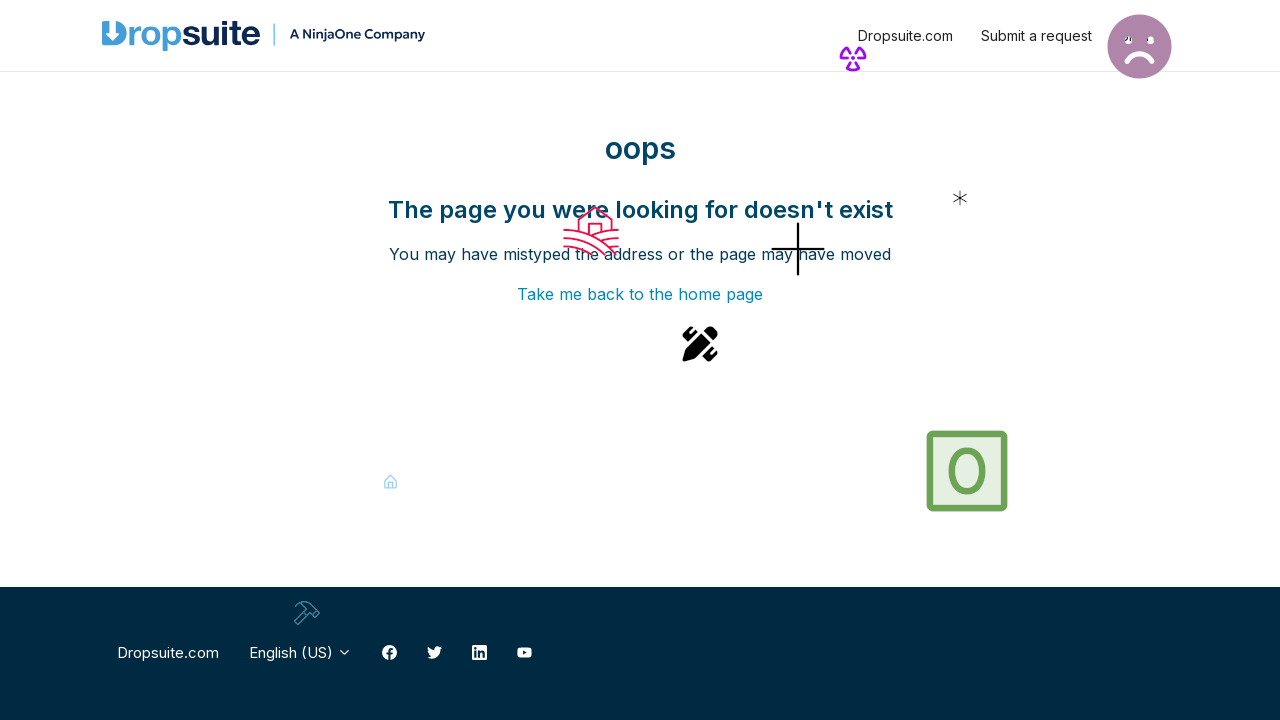 The width and height of the screenshot is (1280, 720). What do you see at coordinates (1139, 46) in the screenshot?
I see `indicate negative feedback or dissatisfaction` at bounding box center [1139, 46].